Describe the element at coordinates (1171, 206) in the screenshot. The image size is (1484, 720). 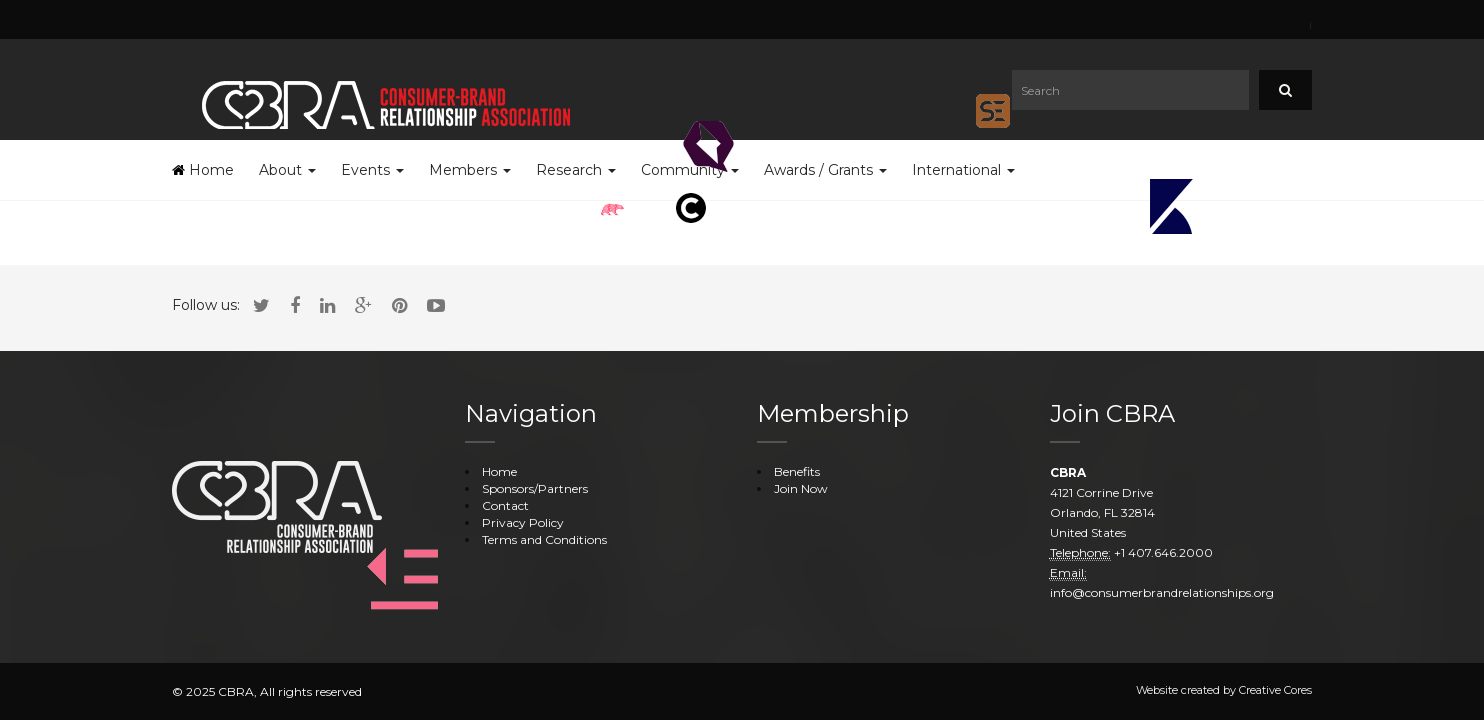
I see `open kibana dashboard` at that location.